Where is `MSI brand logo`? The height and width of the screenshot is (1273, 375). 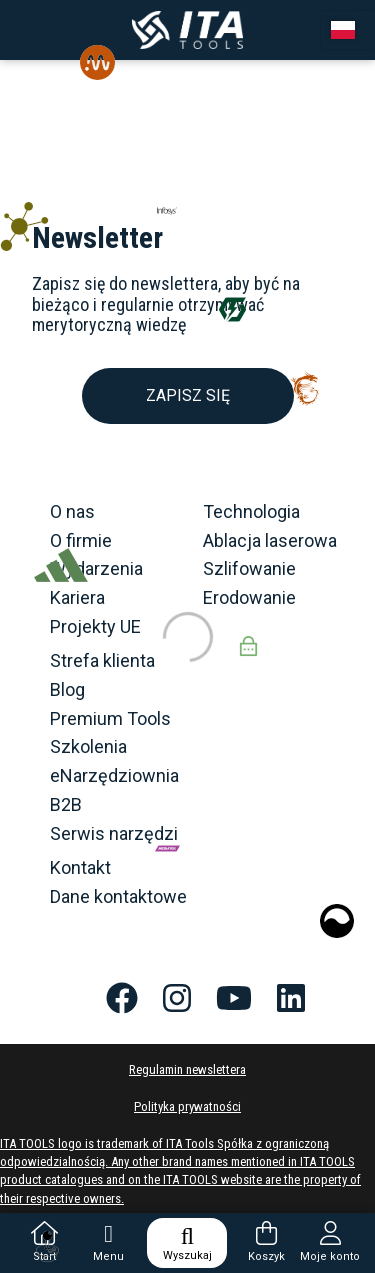 MSI brand logo is located at coordinates (304, 388).